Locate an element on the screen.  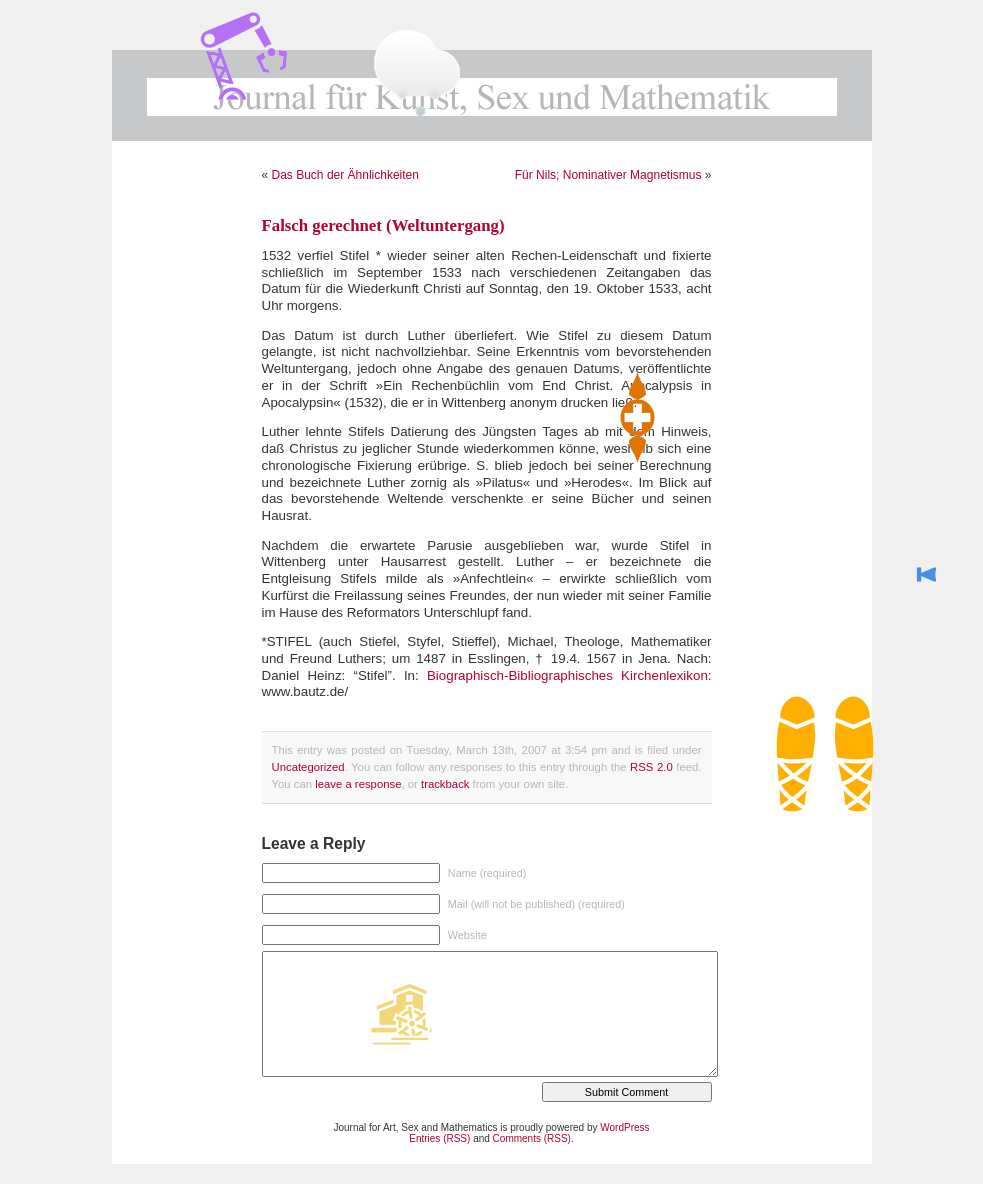
equip leg armor to your character is located at coordinates (825, 752).